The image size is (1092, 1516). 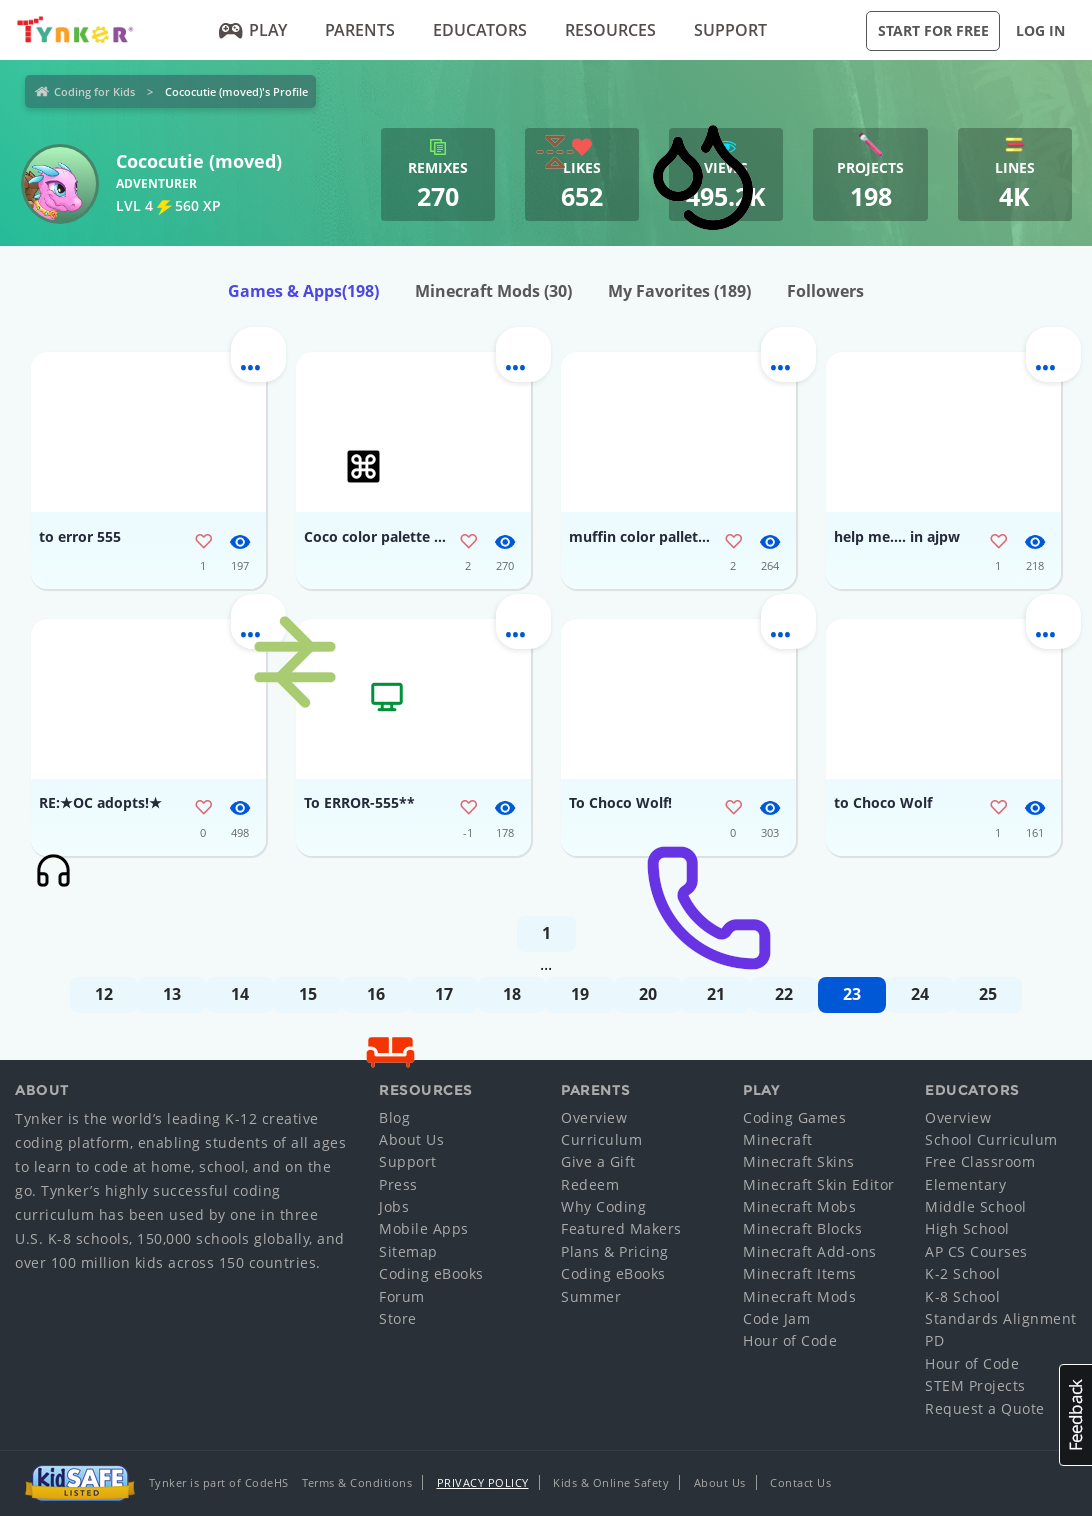 What do you see at coordinates (295, 662) in the screenshot?
I see `indicates a railway or train station` at bounding box center [295, 662].